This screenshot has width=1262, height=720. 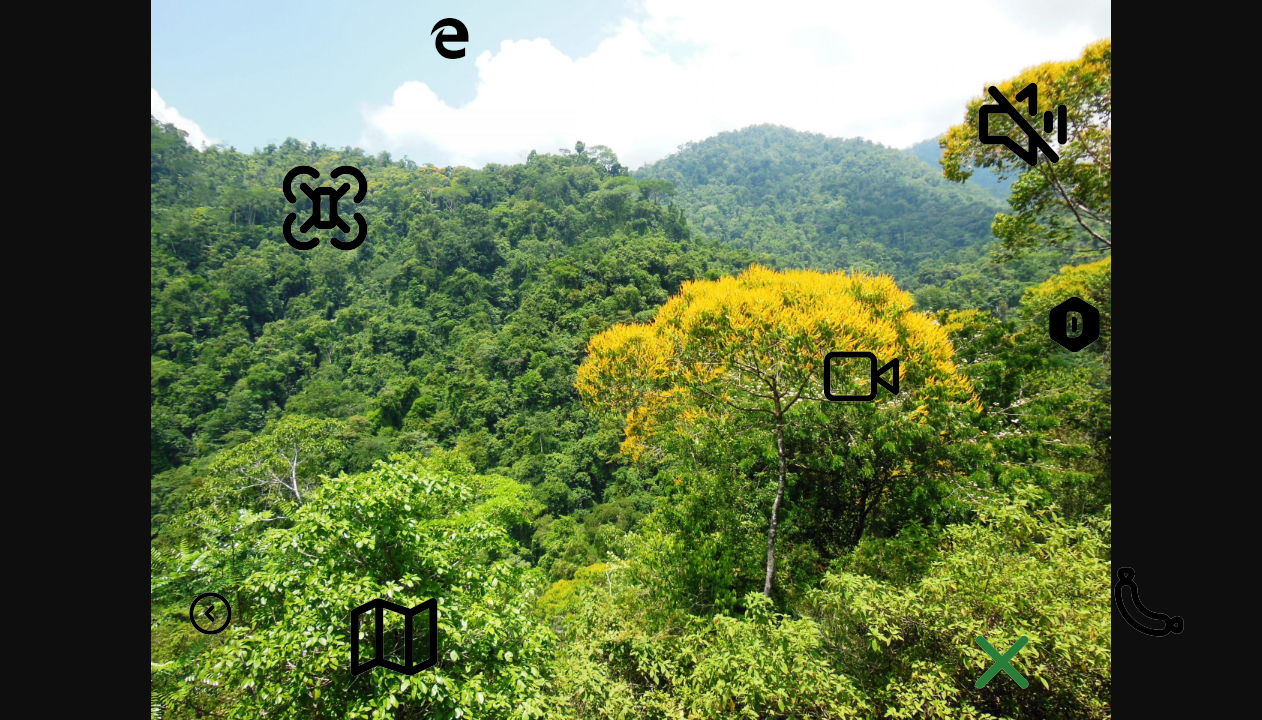 I want to click on mute audio, so click(x=1020, y=124).